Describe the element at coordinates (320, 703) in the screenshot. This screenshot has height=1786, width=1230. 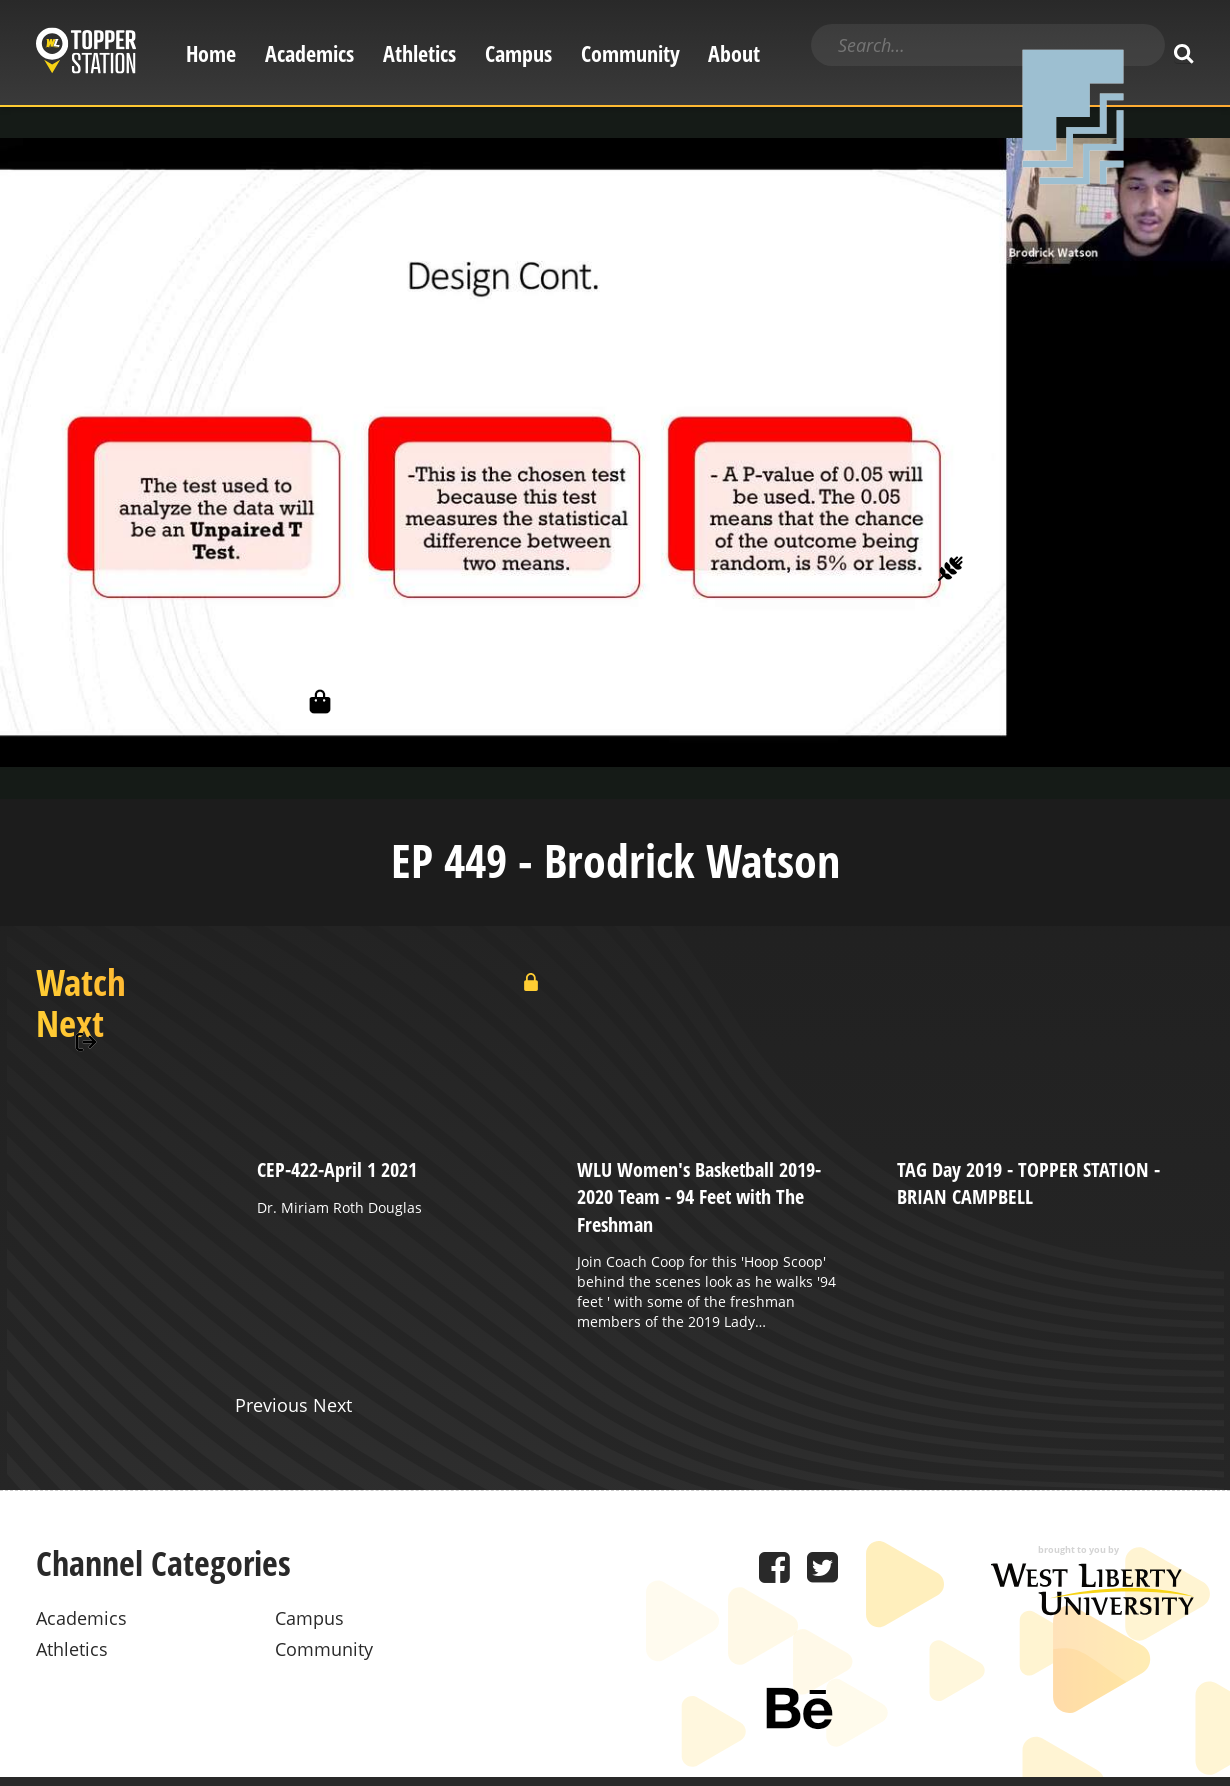
I see `view your shopping bag` at that location.